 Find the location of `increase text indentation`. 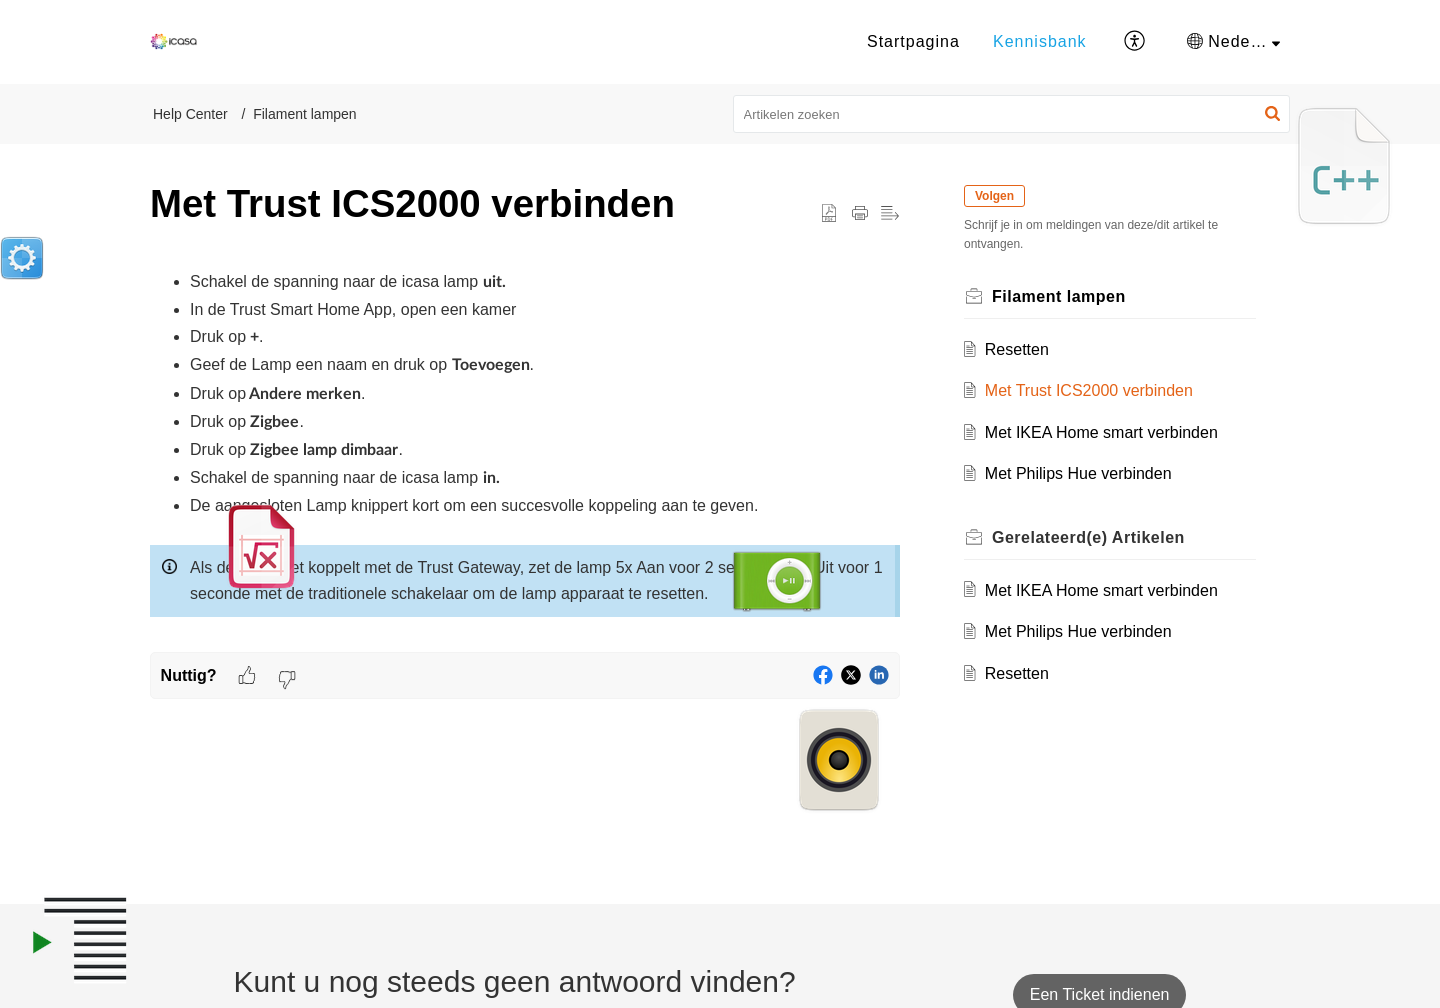

increase text indentation is located at coordinates (81, 940).